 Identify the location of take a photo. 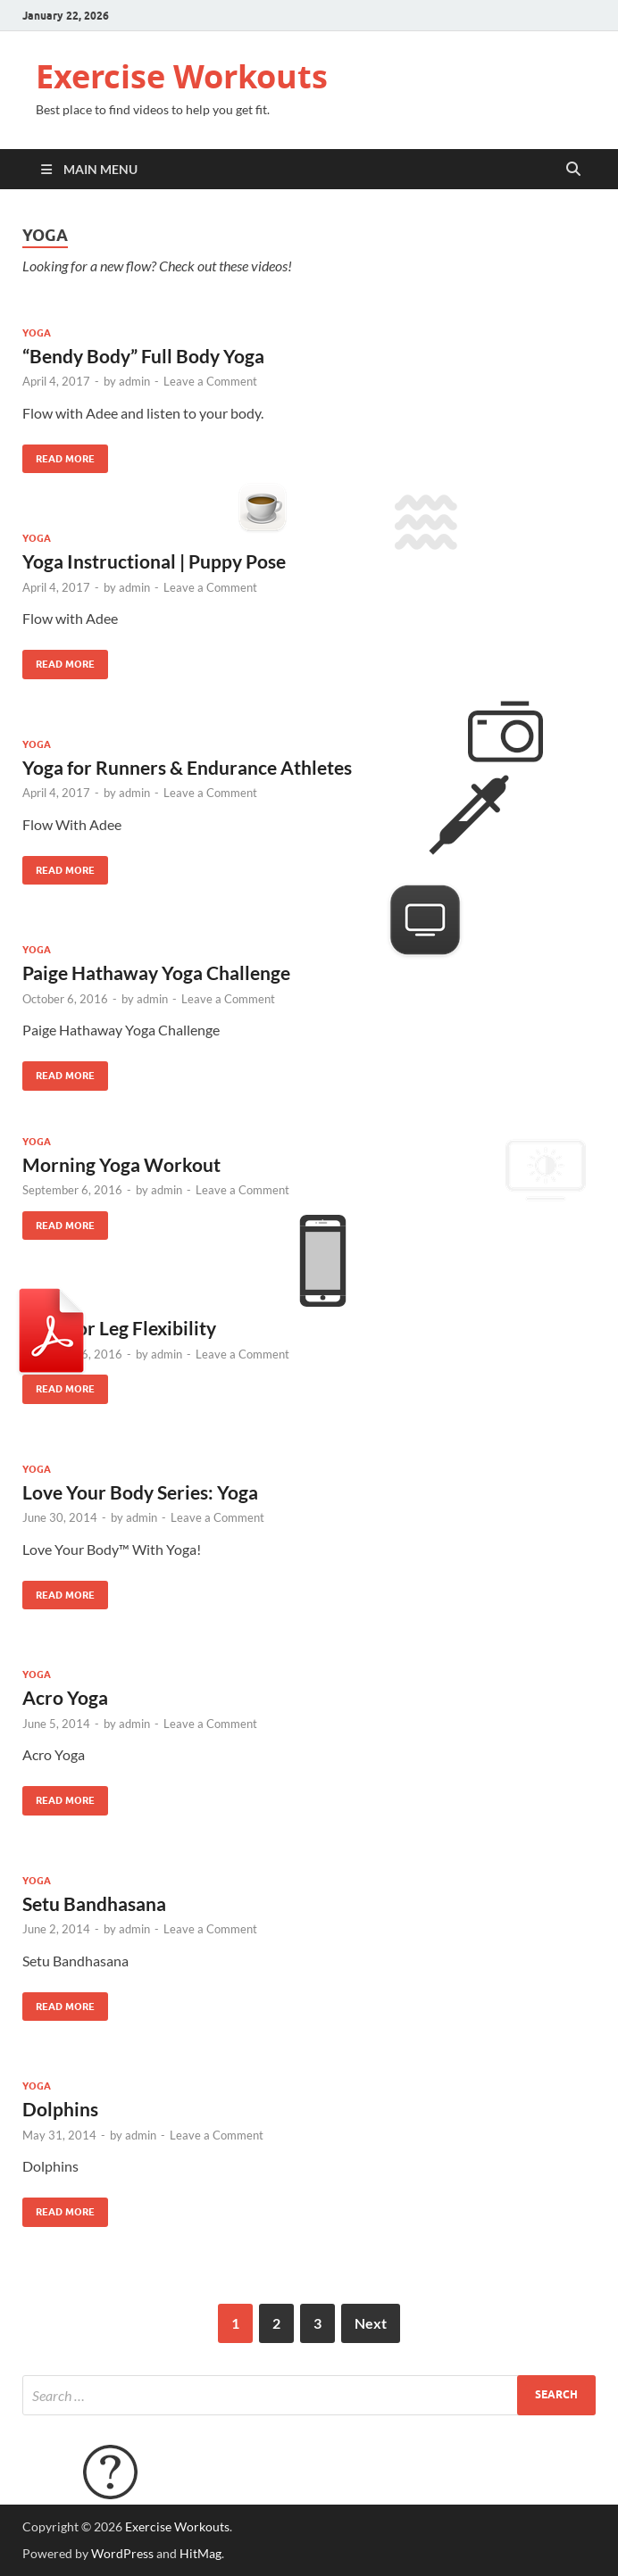
(505, 729).